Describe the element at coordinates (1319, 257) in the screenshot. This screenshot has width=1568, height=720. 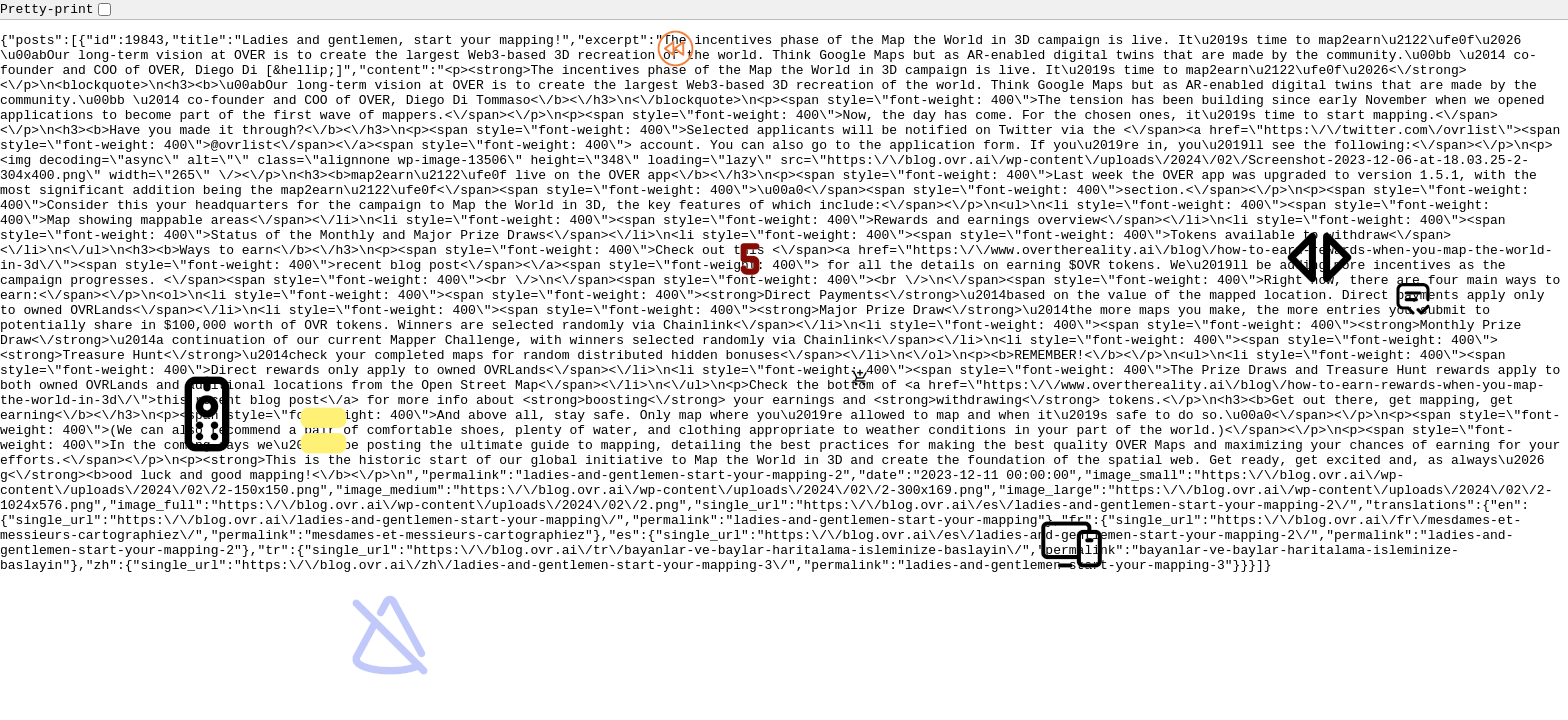
I see `expand or resize horizontally` at that location.